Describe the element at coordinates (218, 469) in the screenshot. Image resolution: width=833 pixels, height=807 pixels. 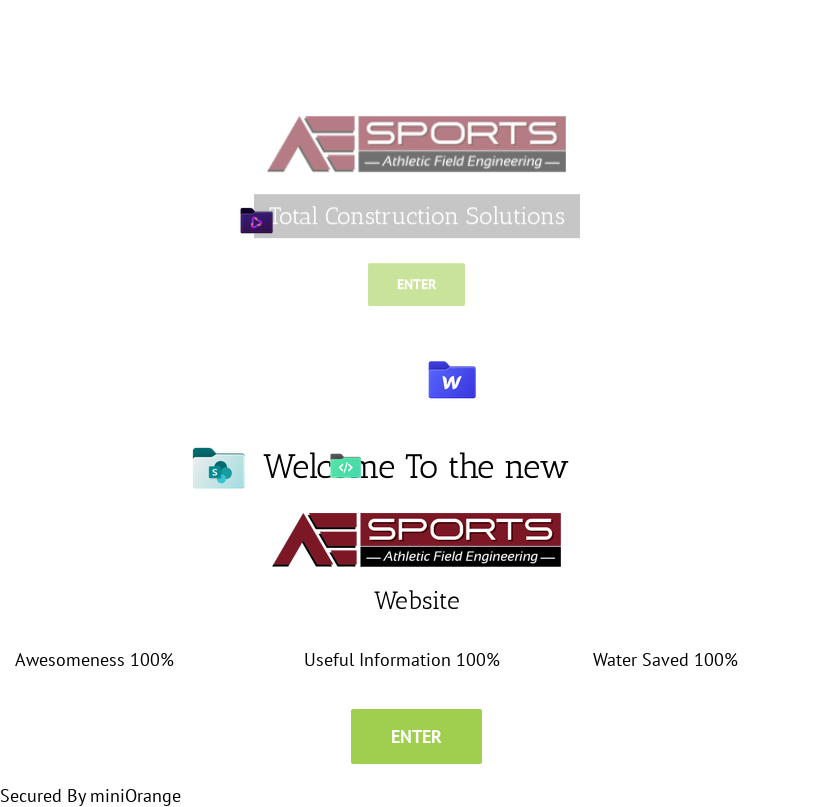
I see `open microsoft sharepoint folder` at that location.